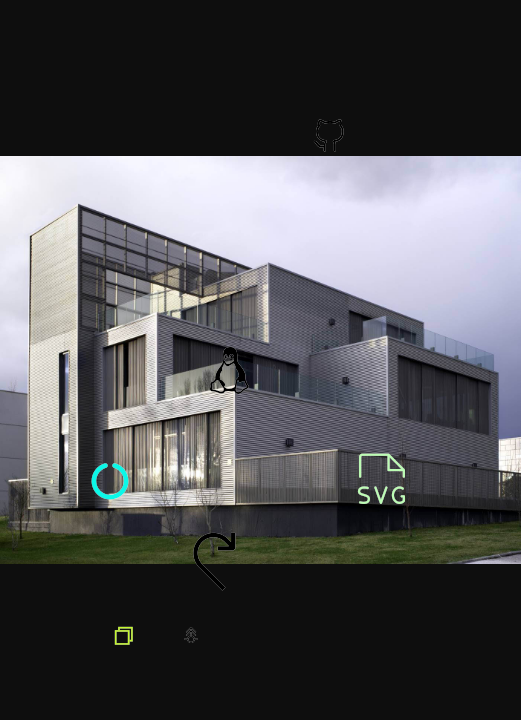  I want to click on open a linux terminal session, so click(229, 370).